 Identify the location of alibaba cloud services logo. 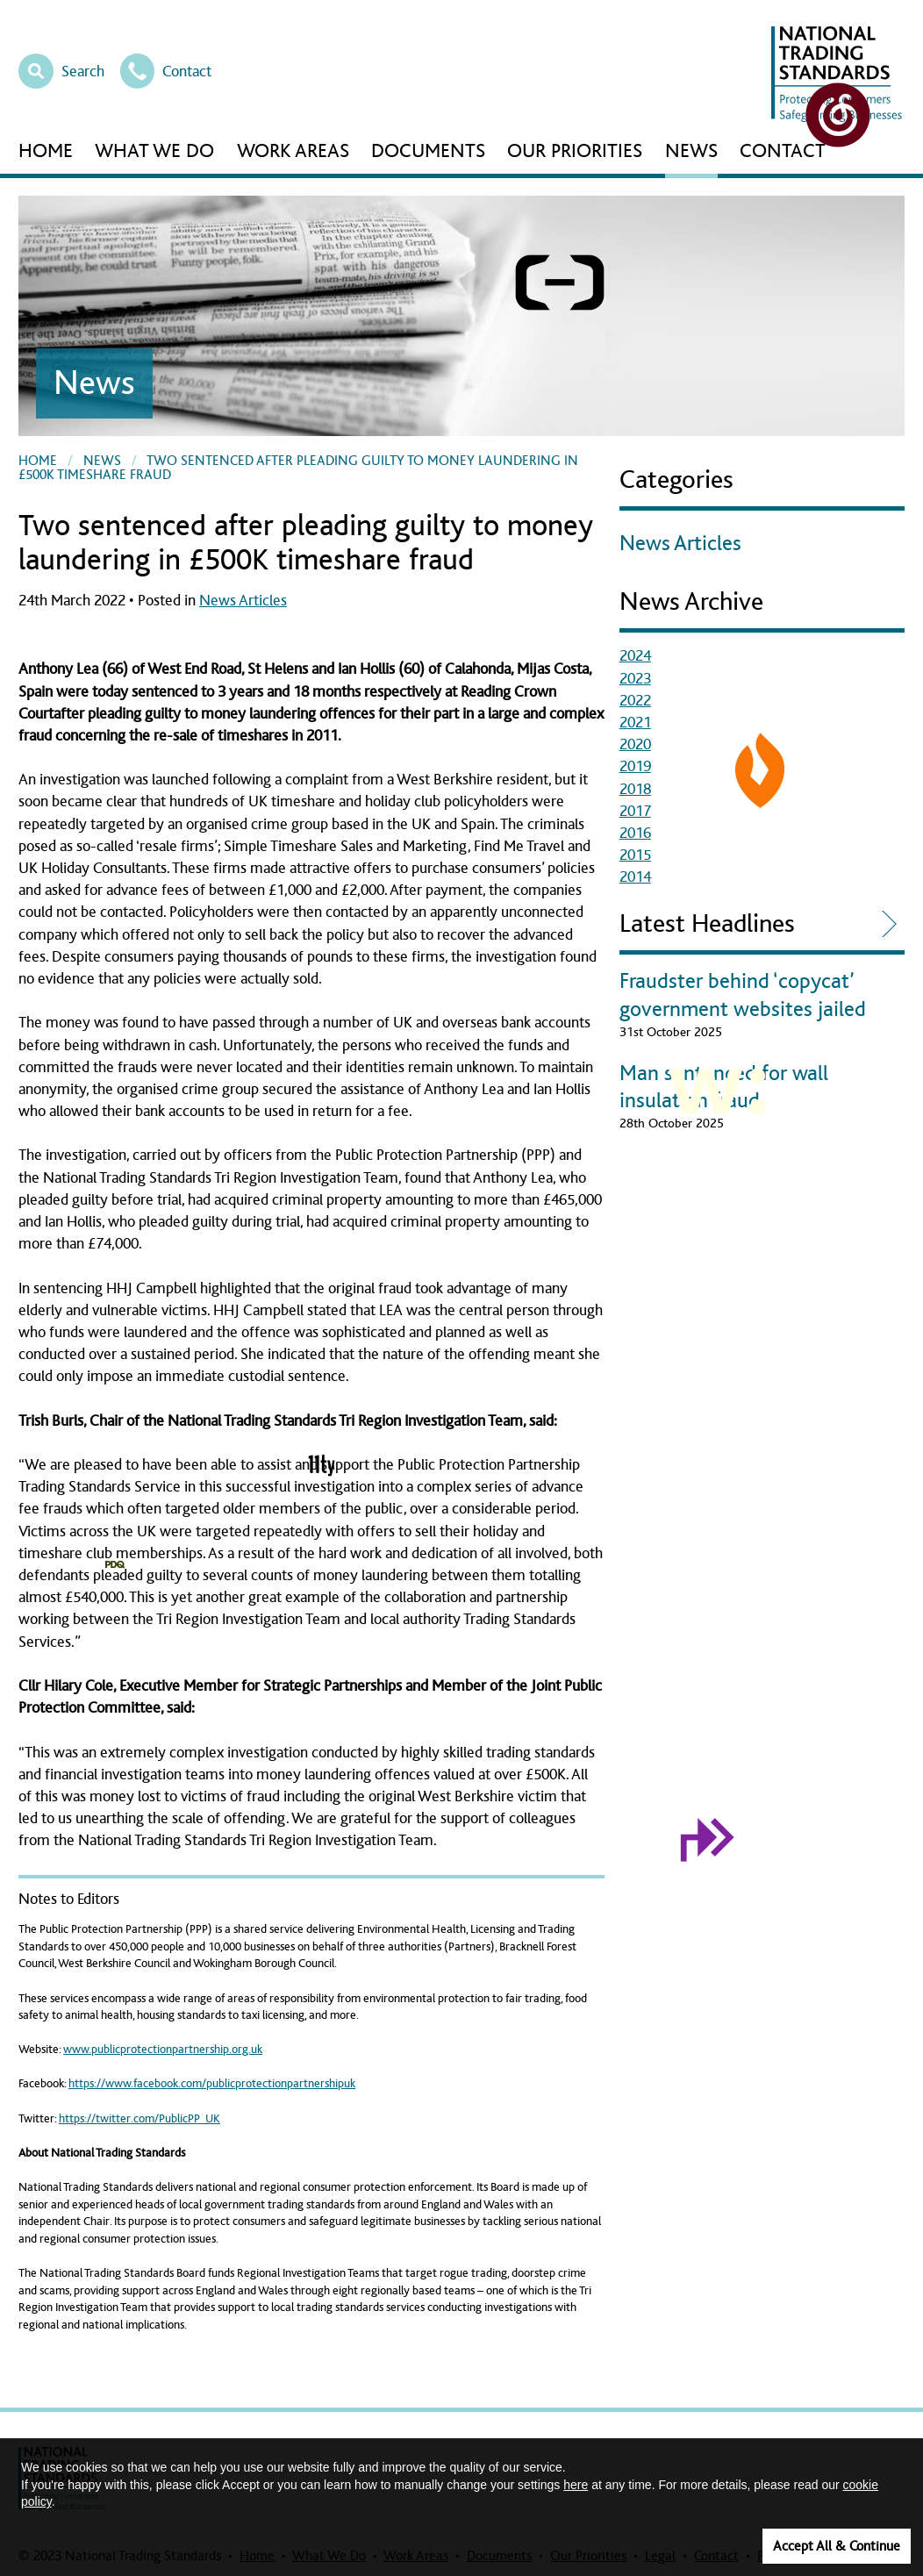
(560, 283).